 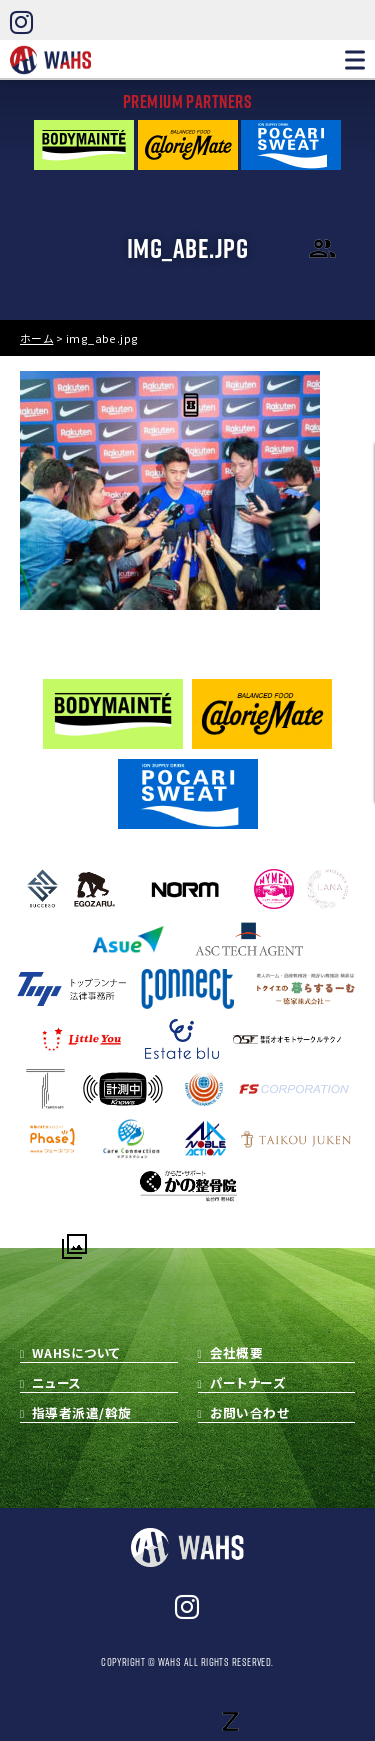 What do you see at coordinates (74, 1246) in the screenshot?
I see `view or apply image filters` at bounding box center [74, 1246].